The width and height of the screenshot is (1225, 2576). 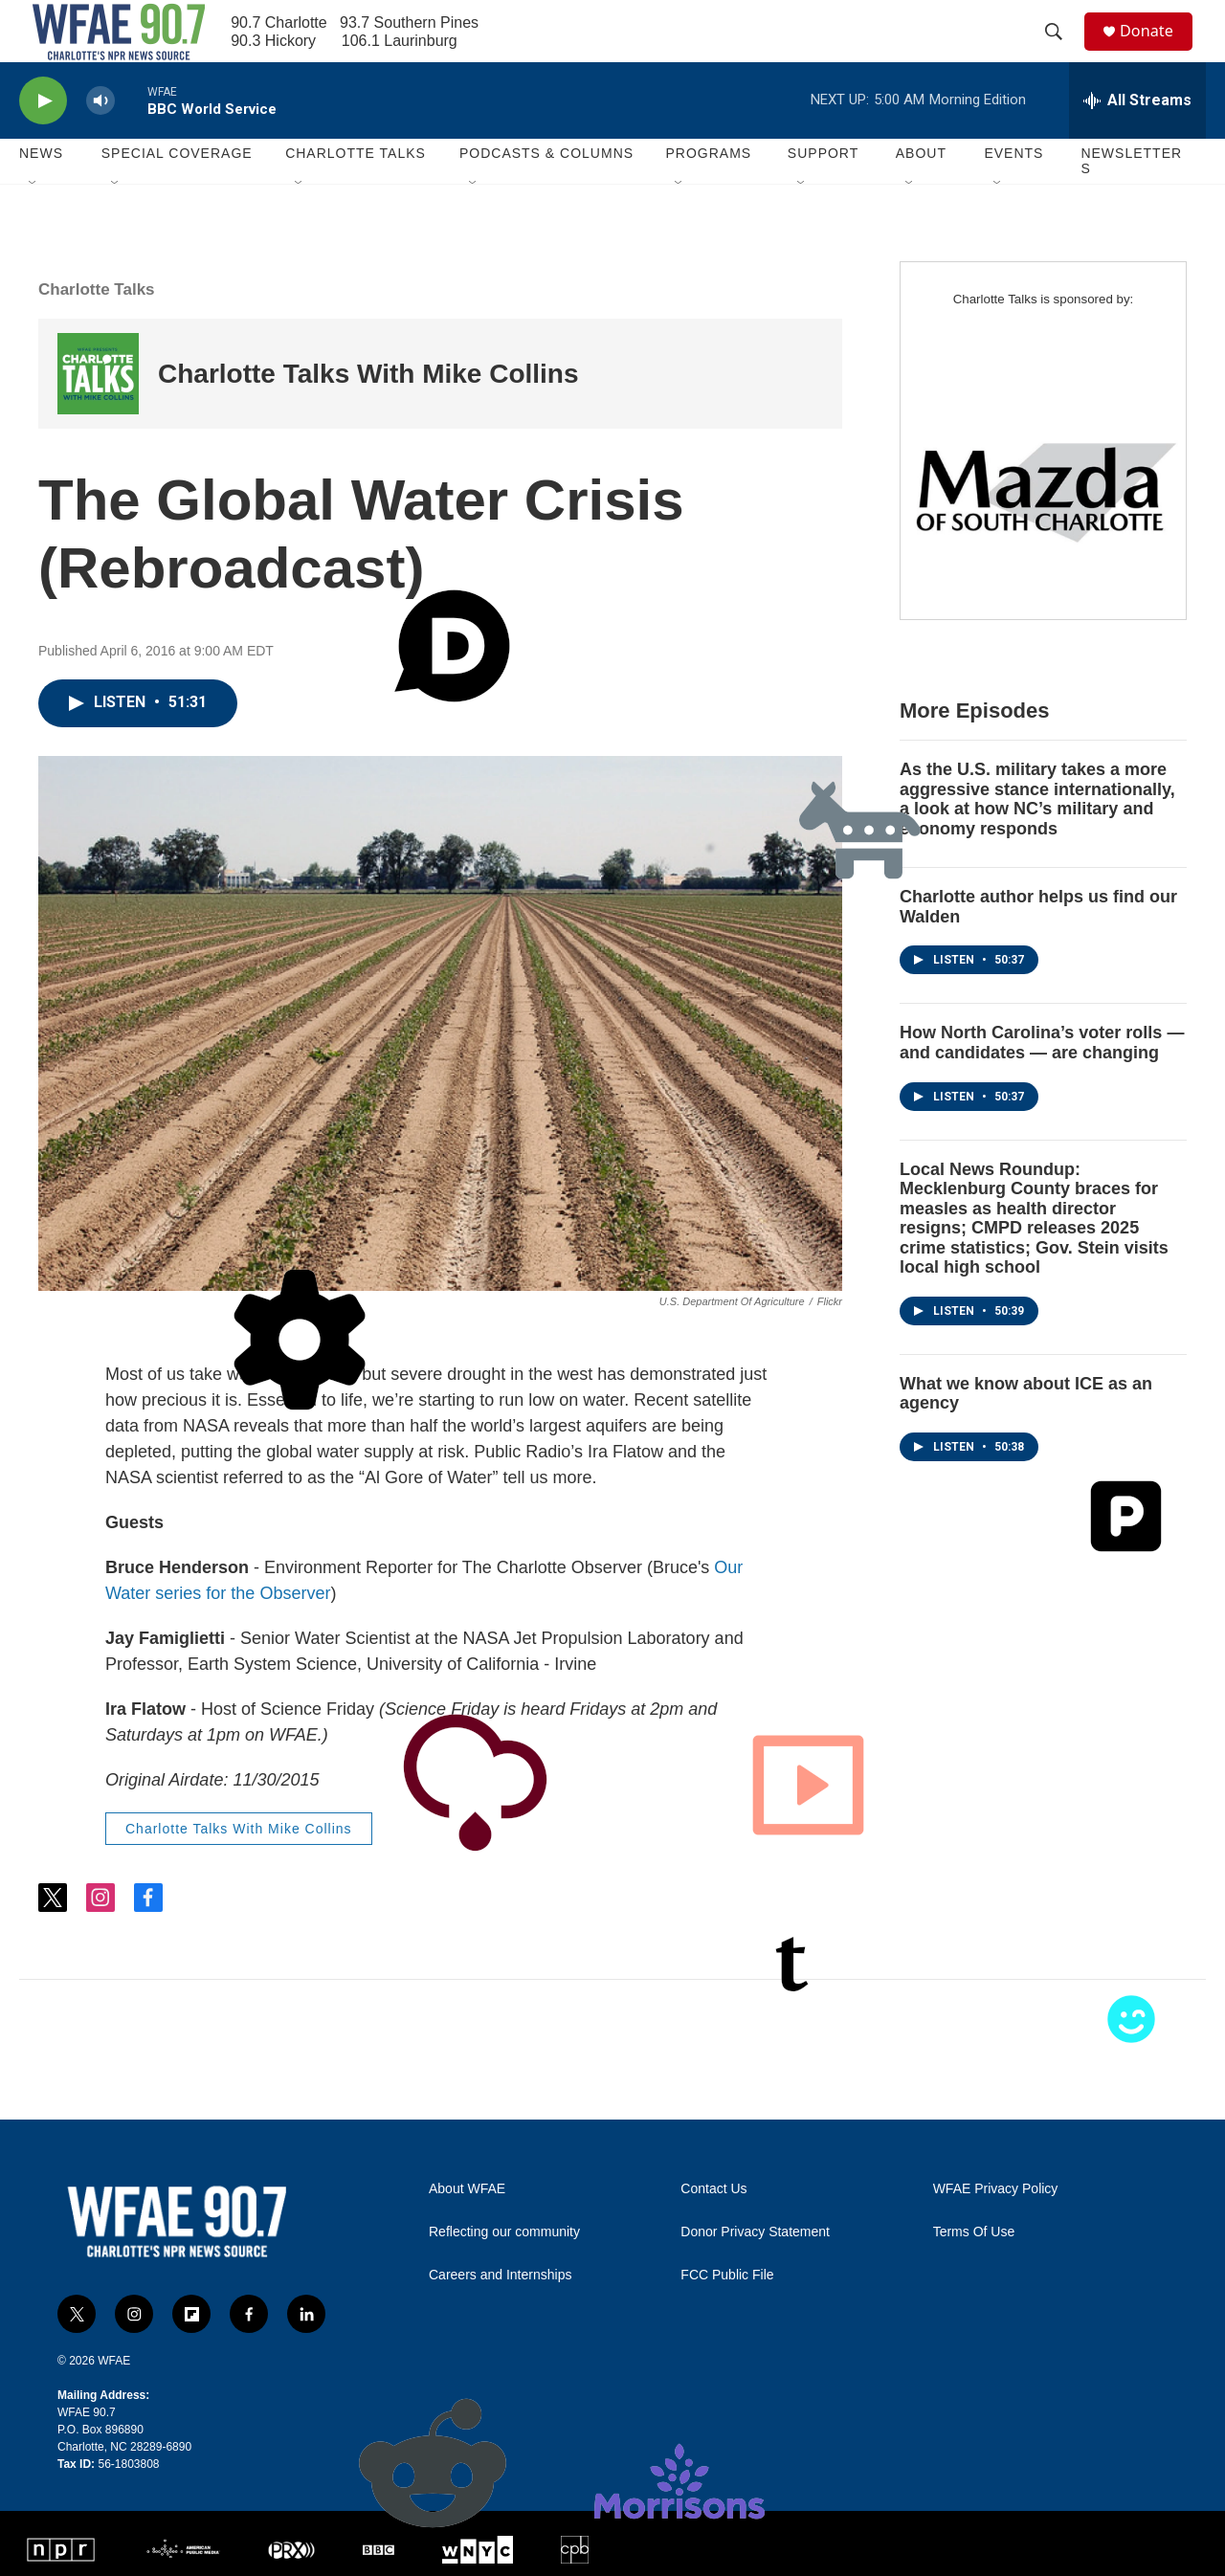 I want to click on indicates rainy weather conditions, so click(x=475, y=1779).